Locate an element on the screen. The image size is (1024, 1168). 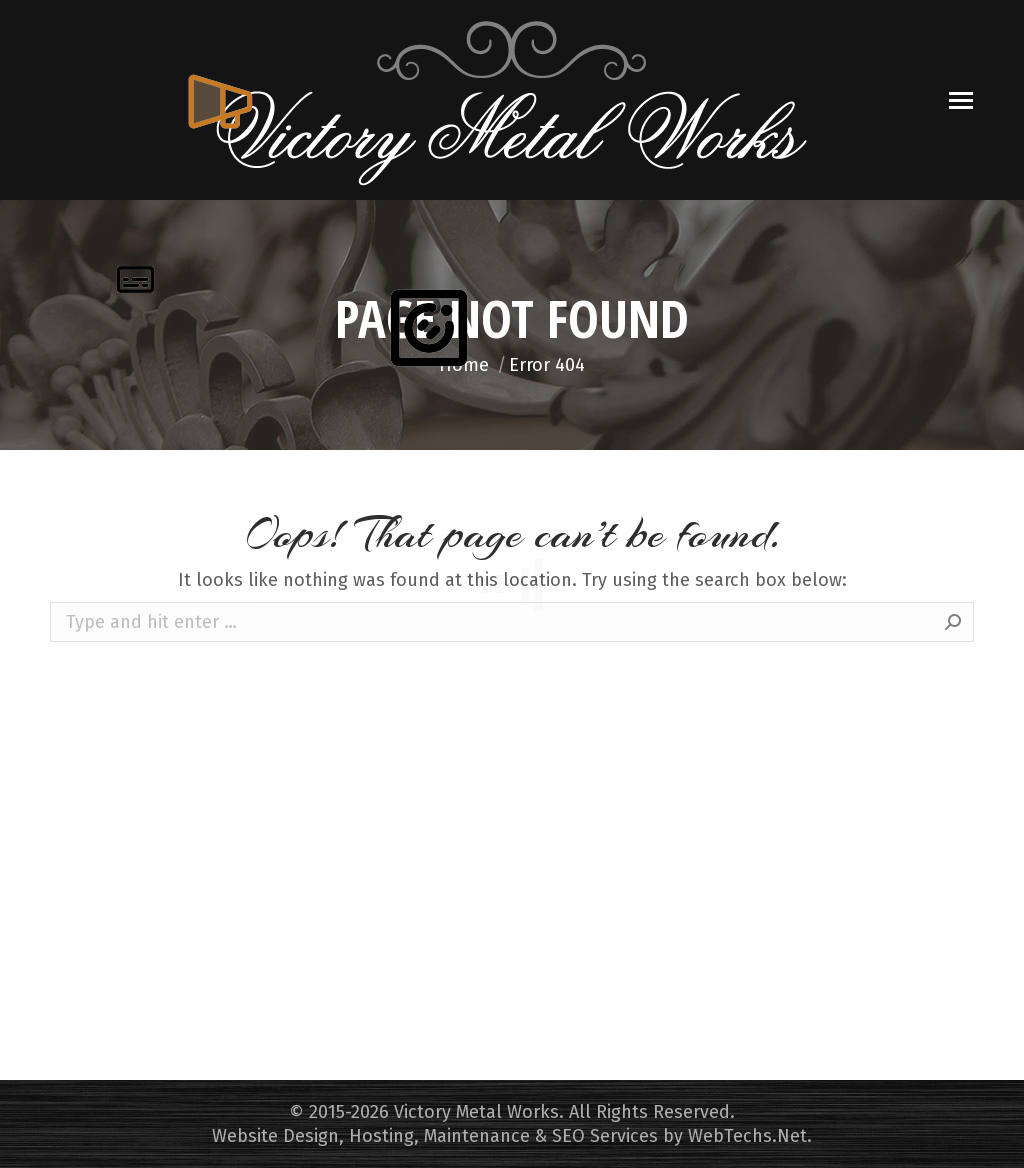
make an announcement or broadcast is located at coordinates (218, 104).